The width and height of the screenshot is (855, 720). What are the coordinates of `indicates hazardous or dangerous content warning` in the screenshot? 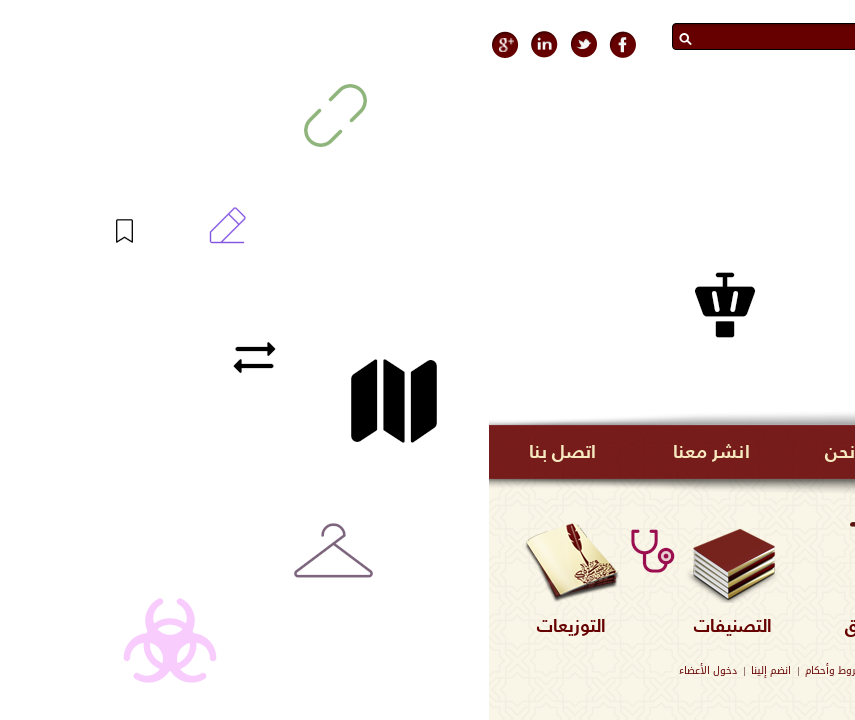 It's located at (170, 643).